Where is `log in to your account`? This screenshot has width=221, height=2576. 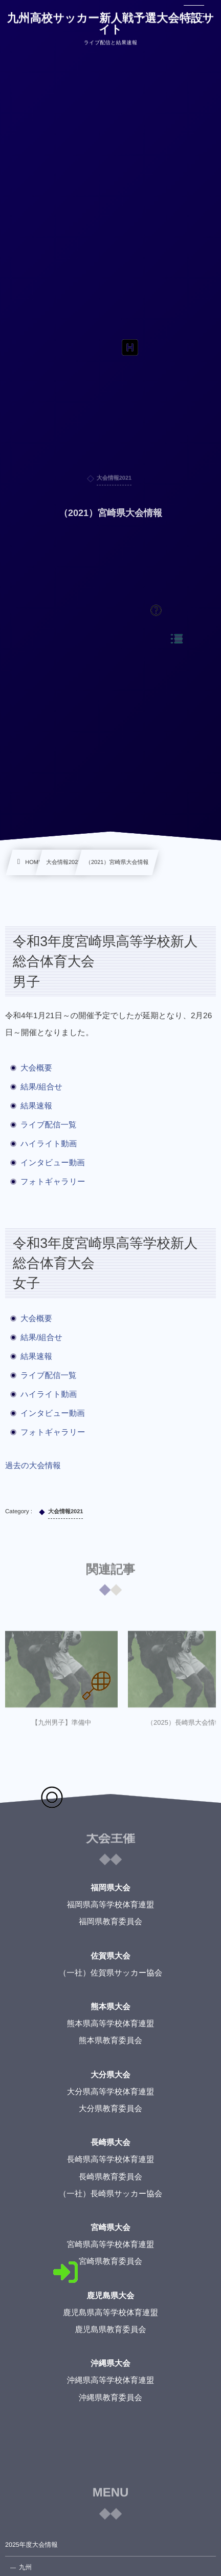
log in to your account is located at coordinates (65, 2272).